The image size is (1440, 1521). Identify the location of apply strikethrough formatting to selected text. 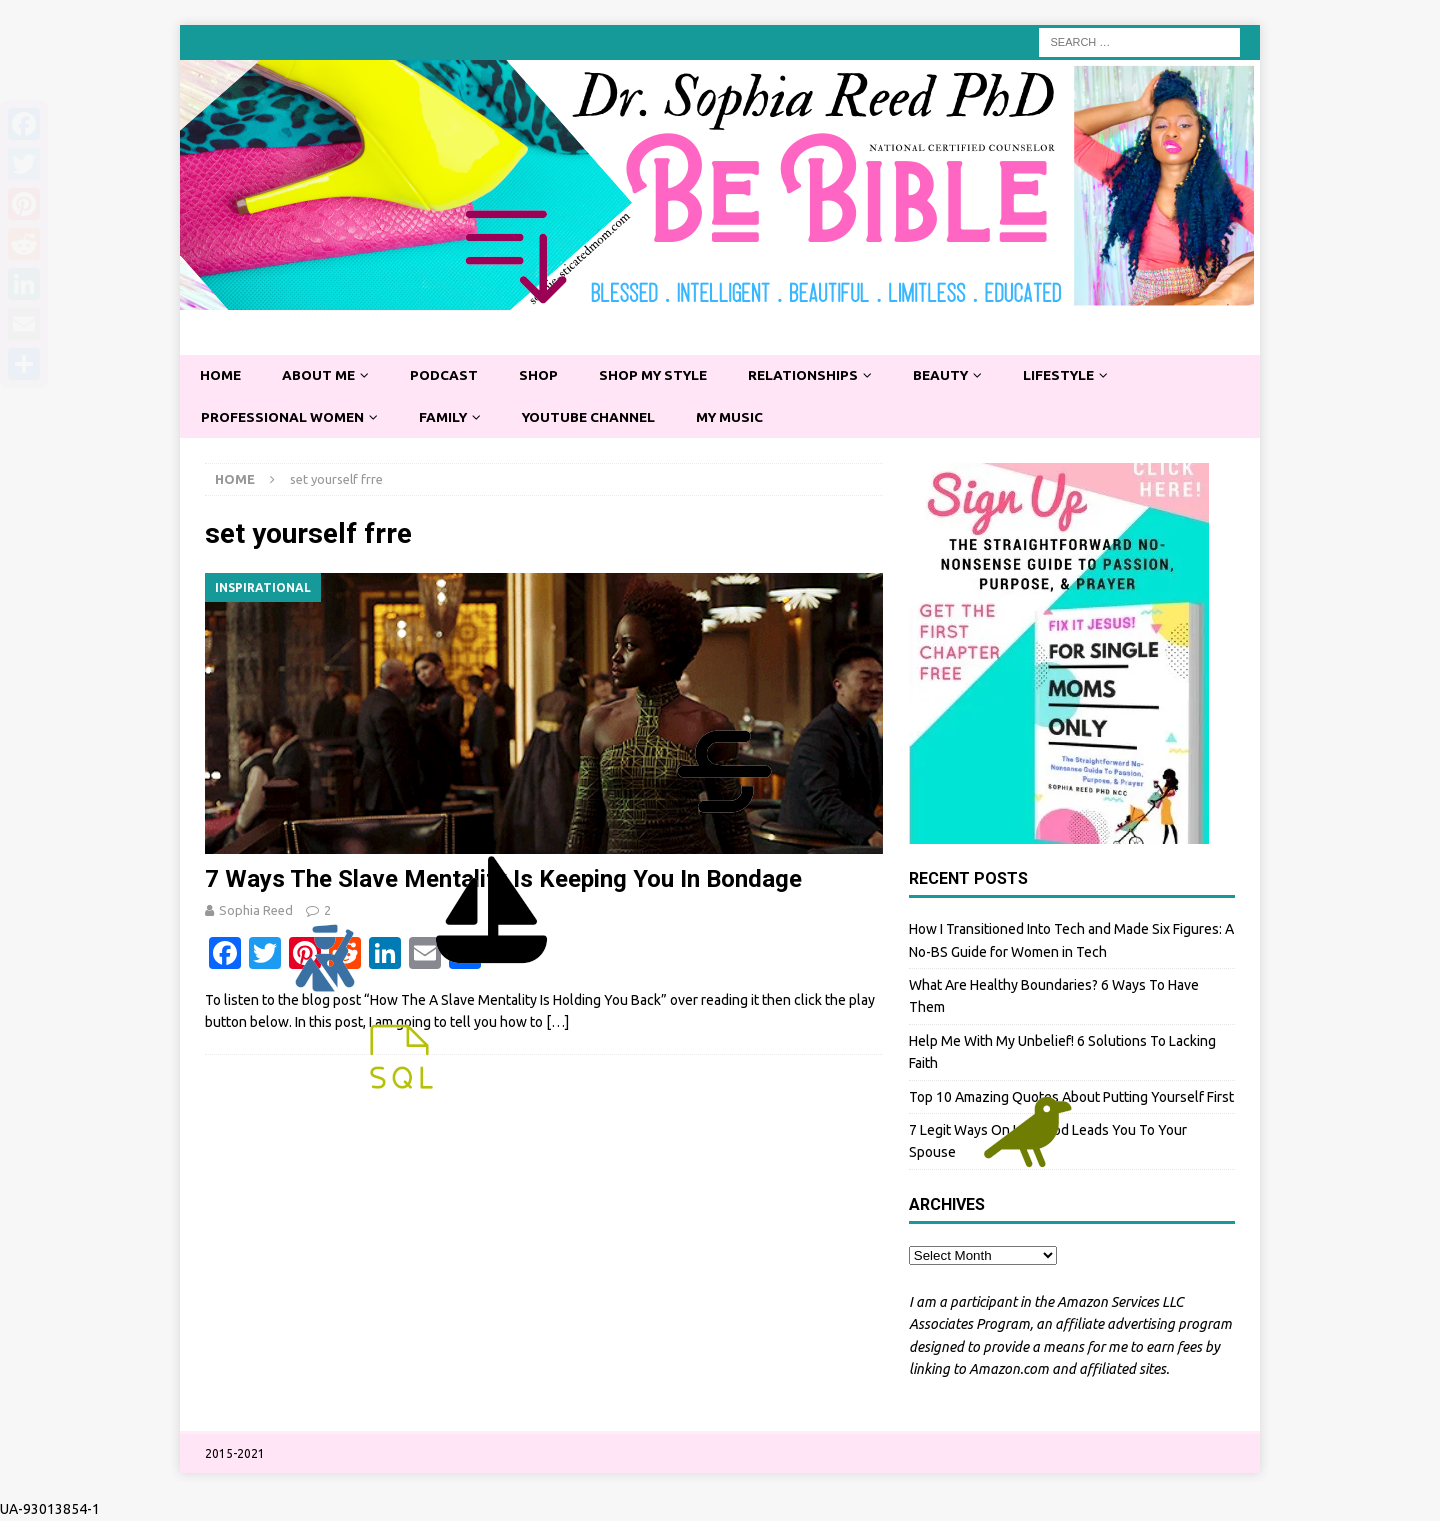
(724, 771).